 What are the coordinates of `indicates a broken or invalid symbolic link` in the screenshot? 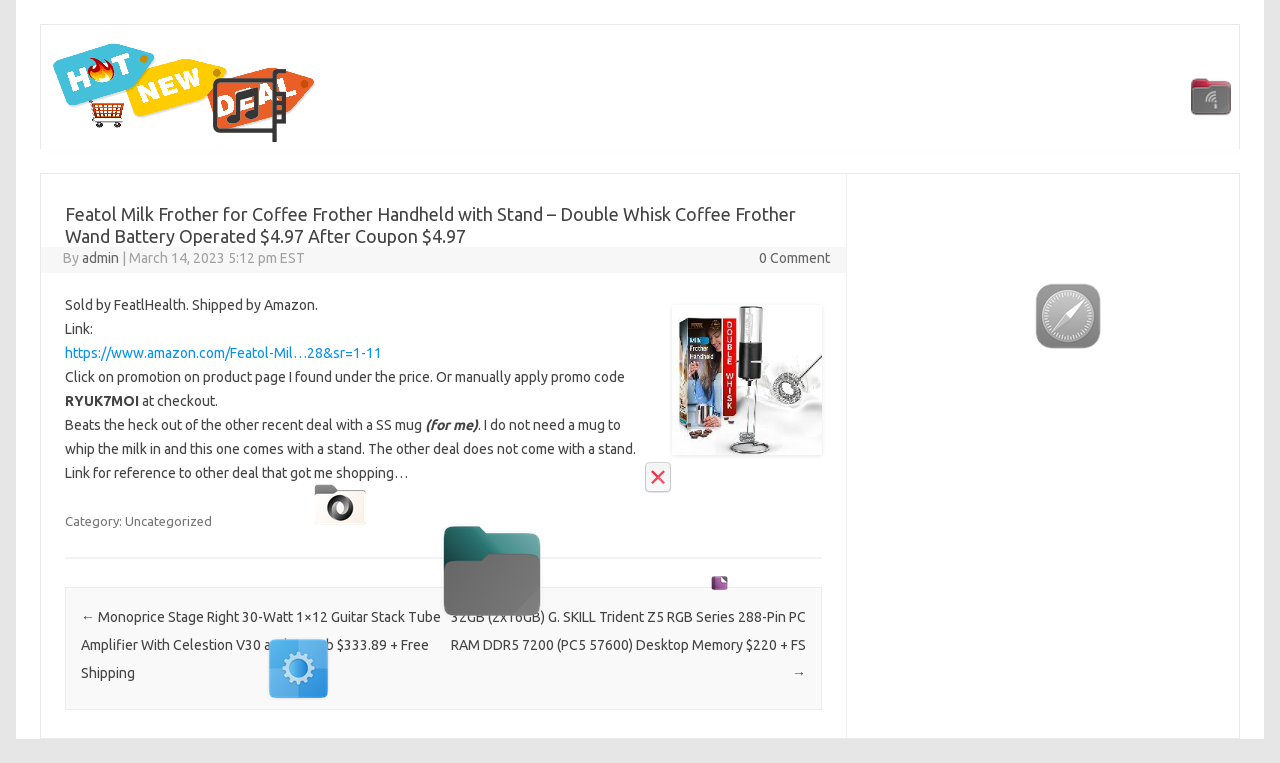 It's located at (658, 477).